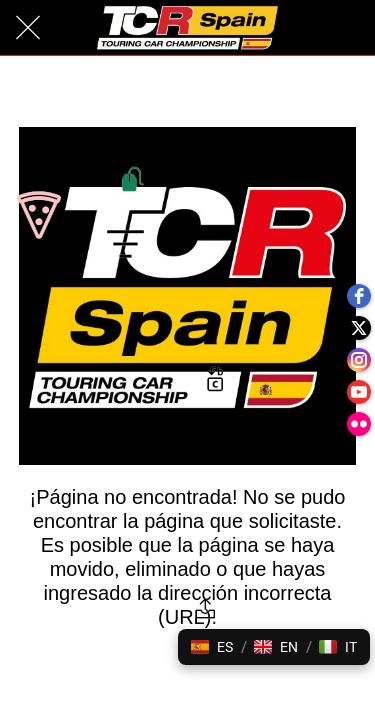 This screenshot has width=375, height=720. I want to click on browse tea or hot beverage options, so click(132, 180).